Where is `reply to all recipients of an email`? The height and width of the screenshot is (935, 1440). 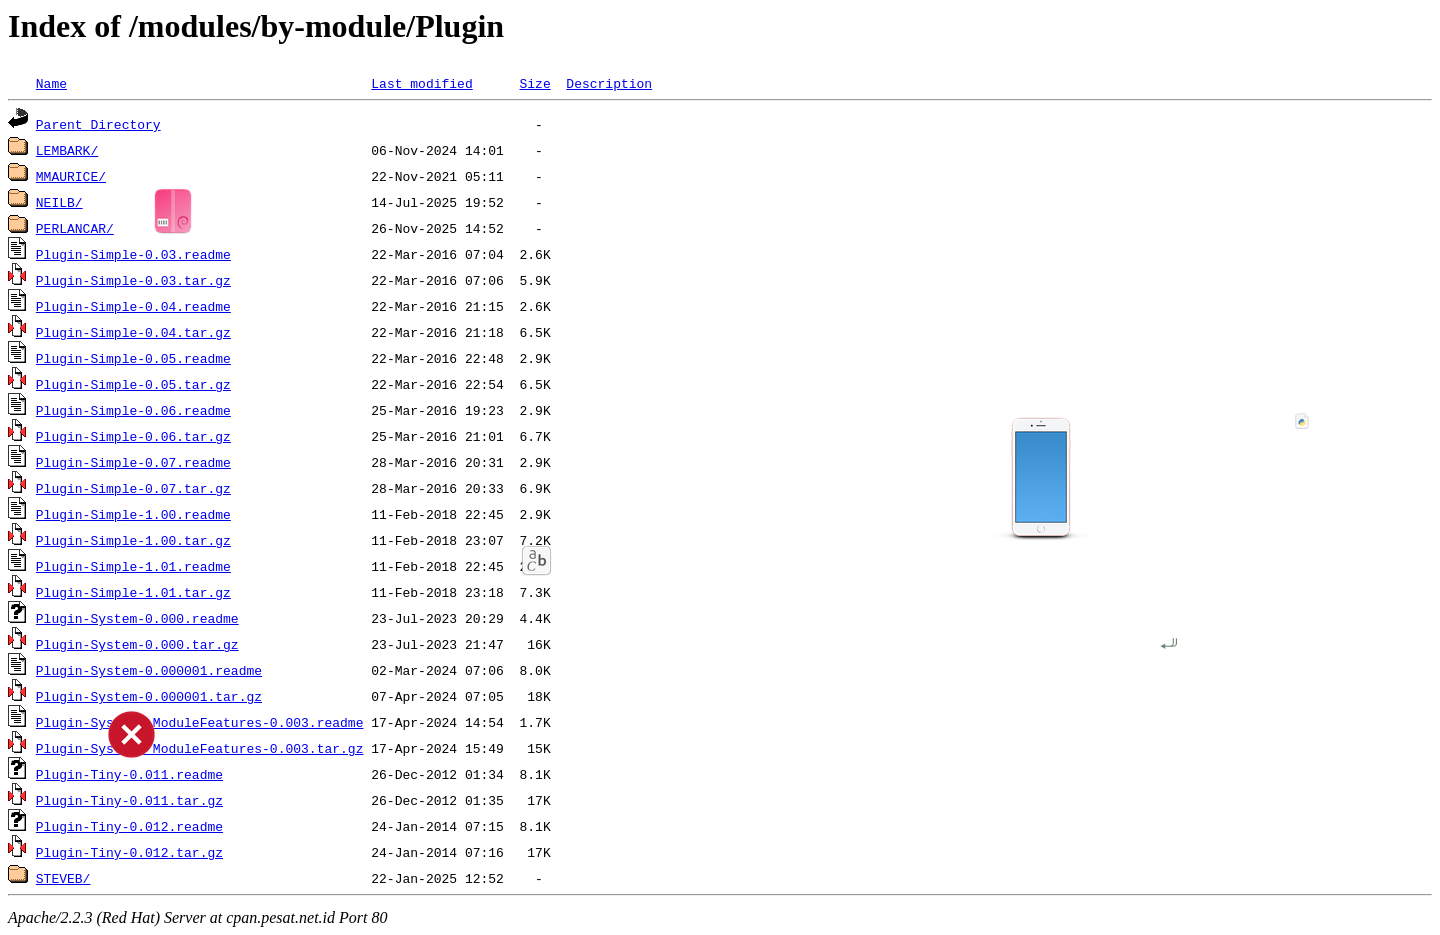
reply to all recipients of an email is located at coordinates (1168, 642).